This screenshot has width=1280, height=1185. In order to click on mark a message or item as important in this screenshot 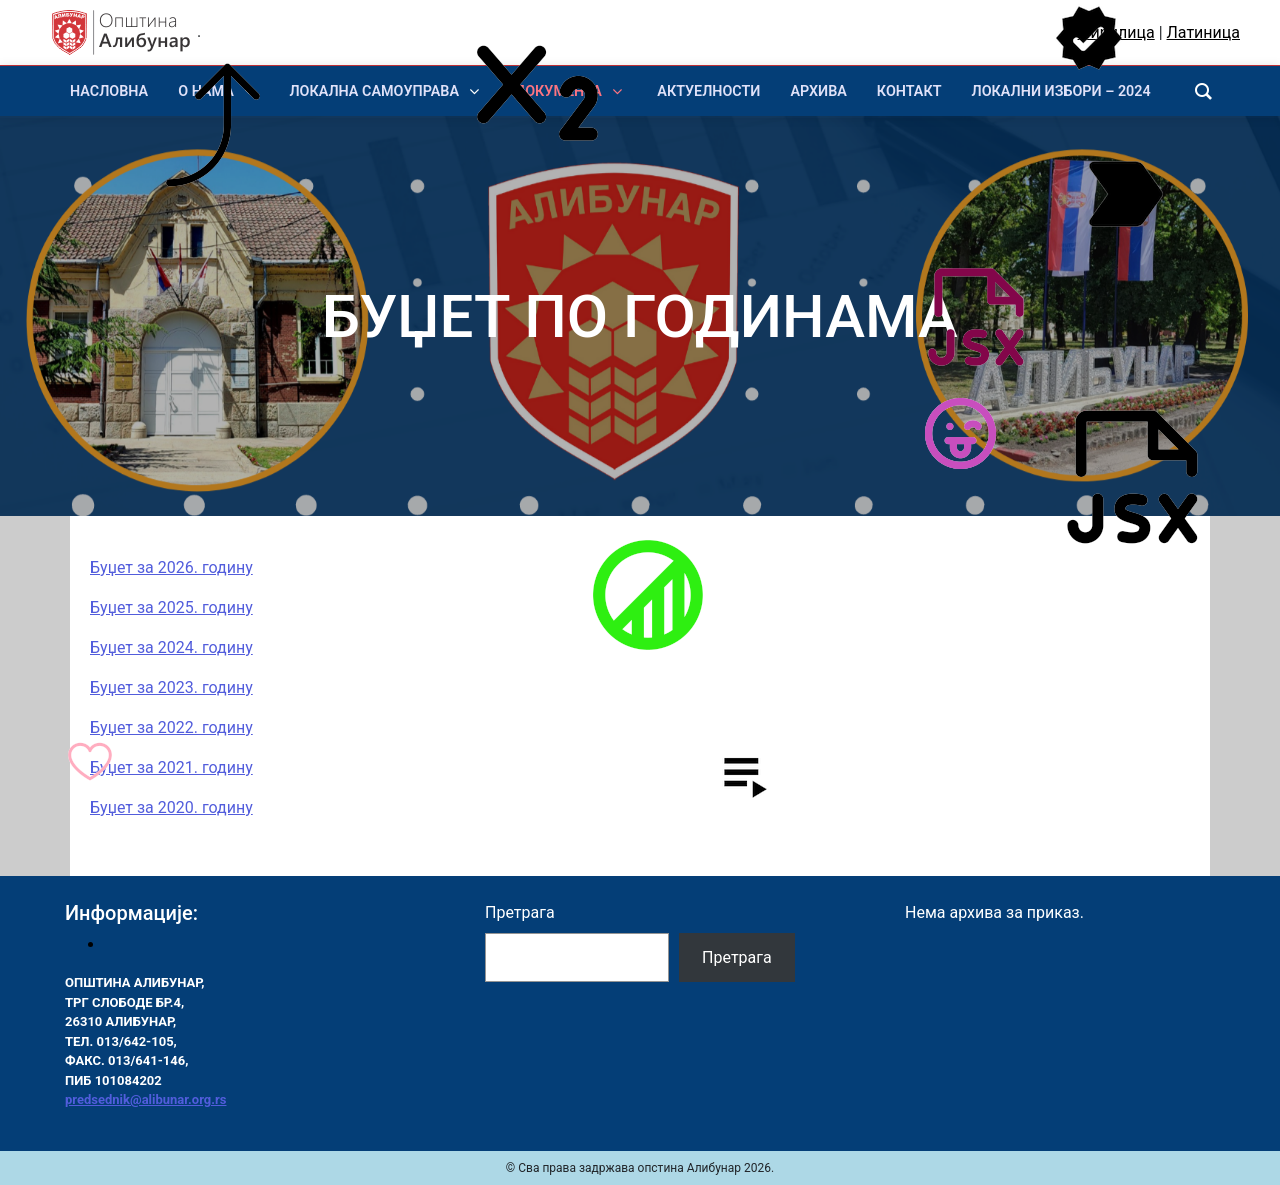, I will do `click(1122, 194)`.